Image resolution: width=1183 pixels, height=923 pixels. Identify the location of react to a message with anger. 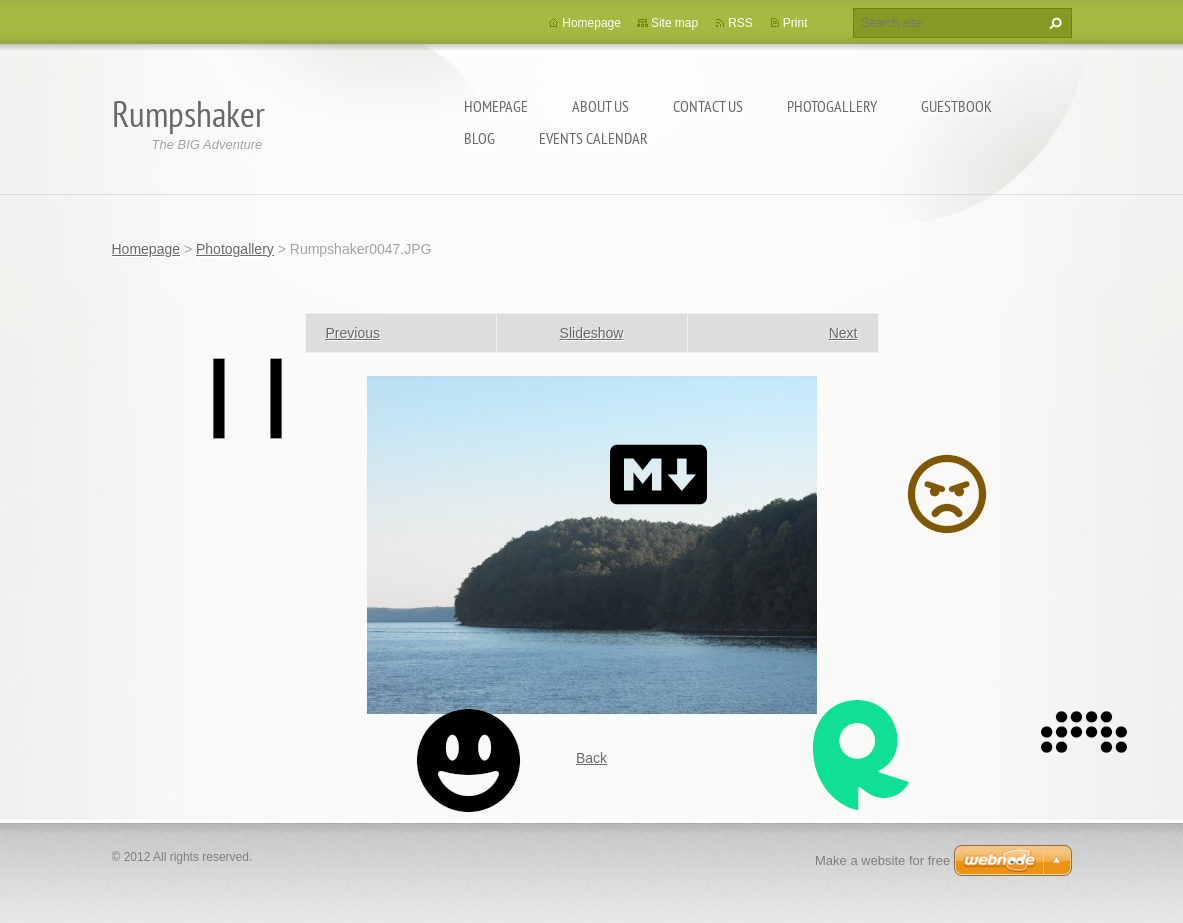
(947, 494).